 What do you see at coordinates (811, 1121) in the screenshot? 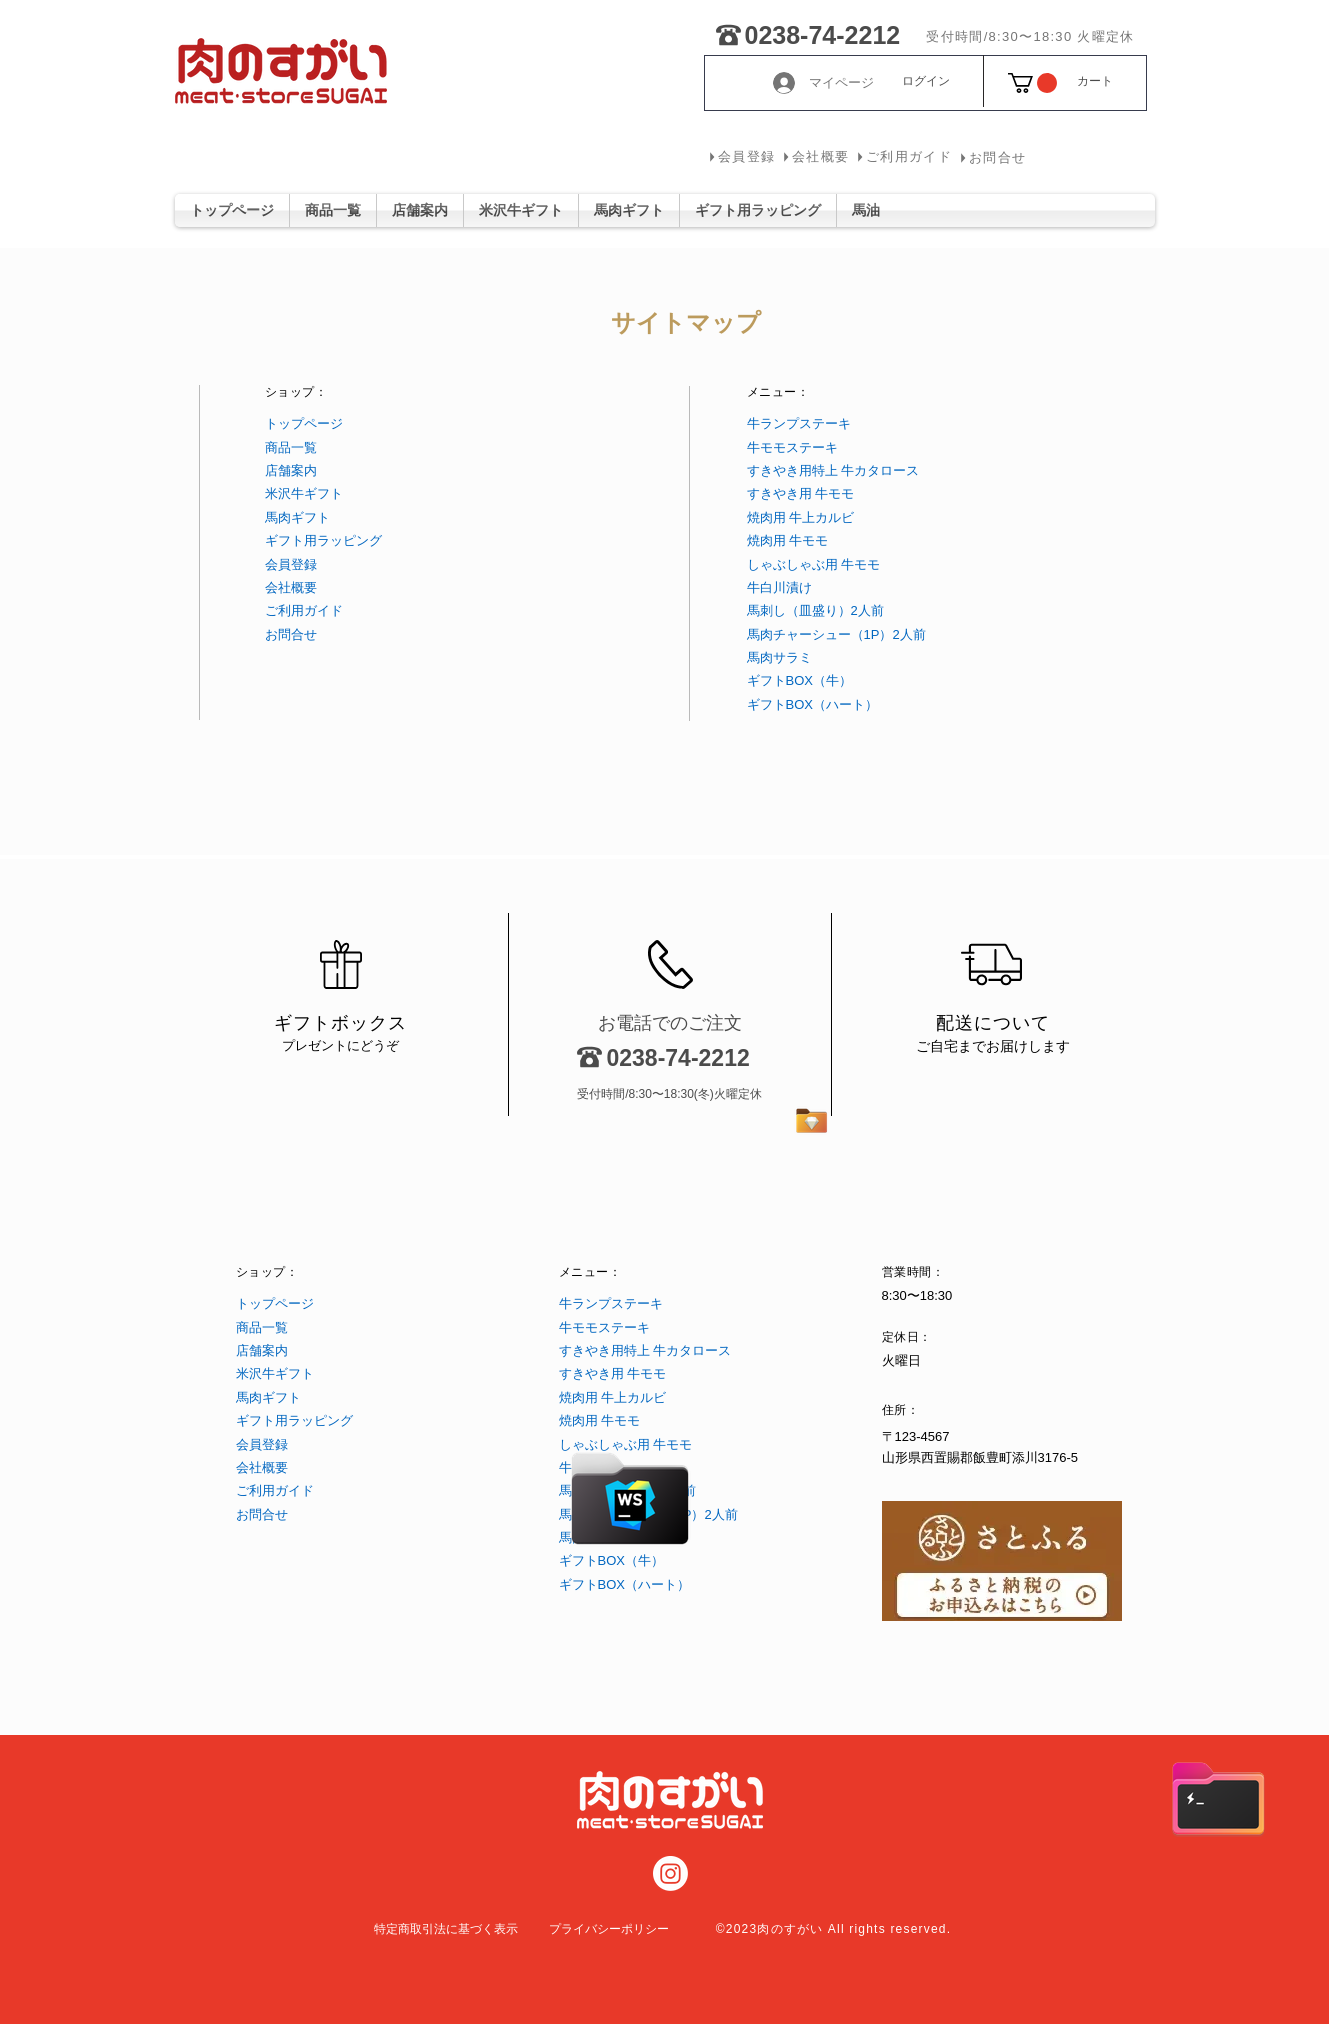
I see `open sketch app project files` at bounding box center [811, 1121].